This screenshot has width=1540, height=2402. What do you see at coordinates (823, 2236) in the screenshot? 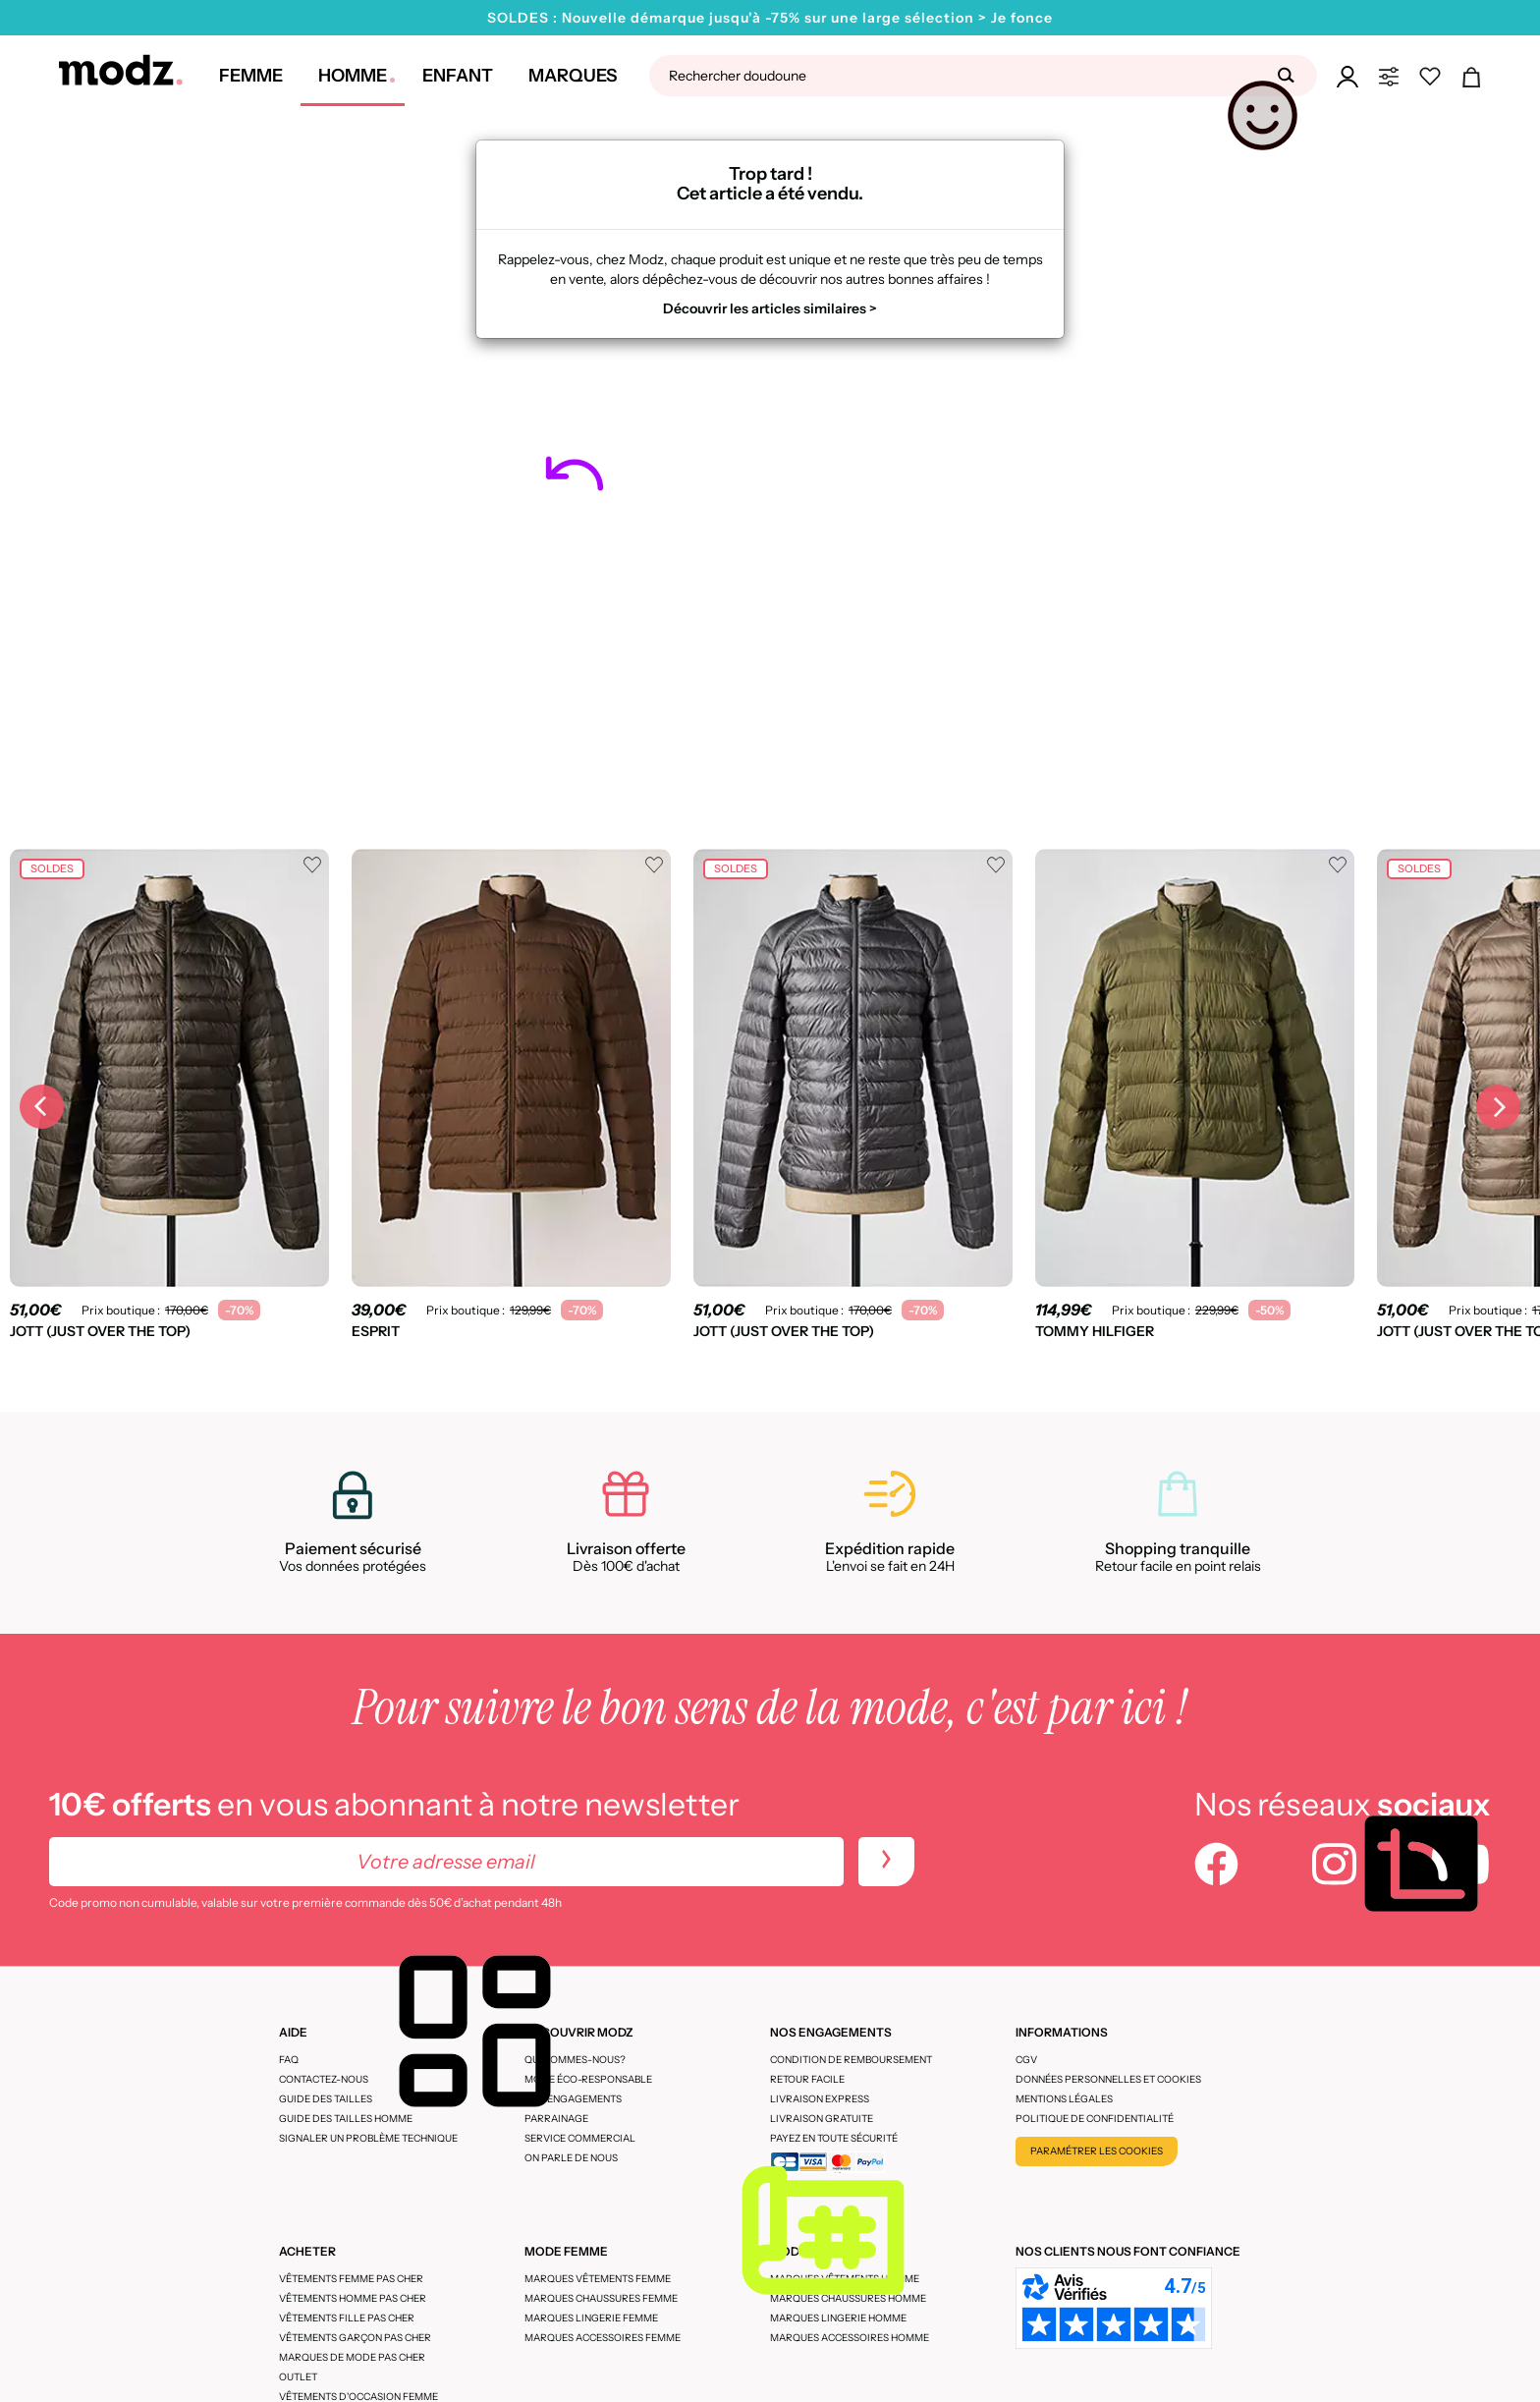
I see `view project blueprints or technical plans` at bounding box center [823, 2236].